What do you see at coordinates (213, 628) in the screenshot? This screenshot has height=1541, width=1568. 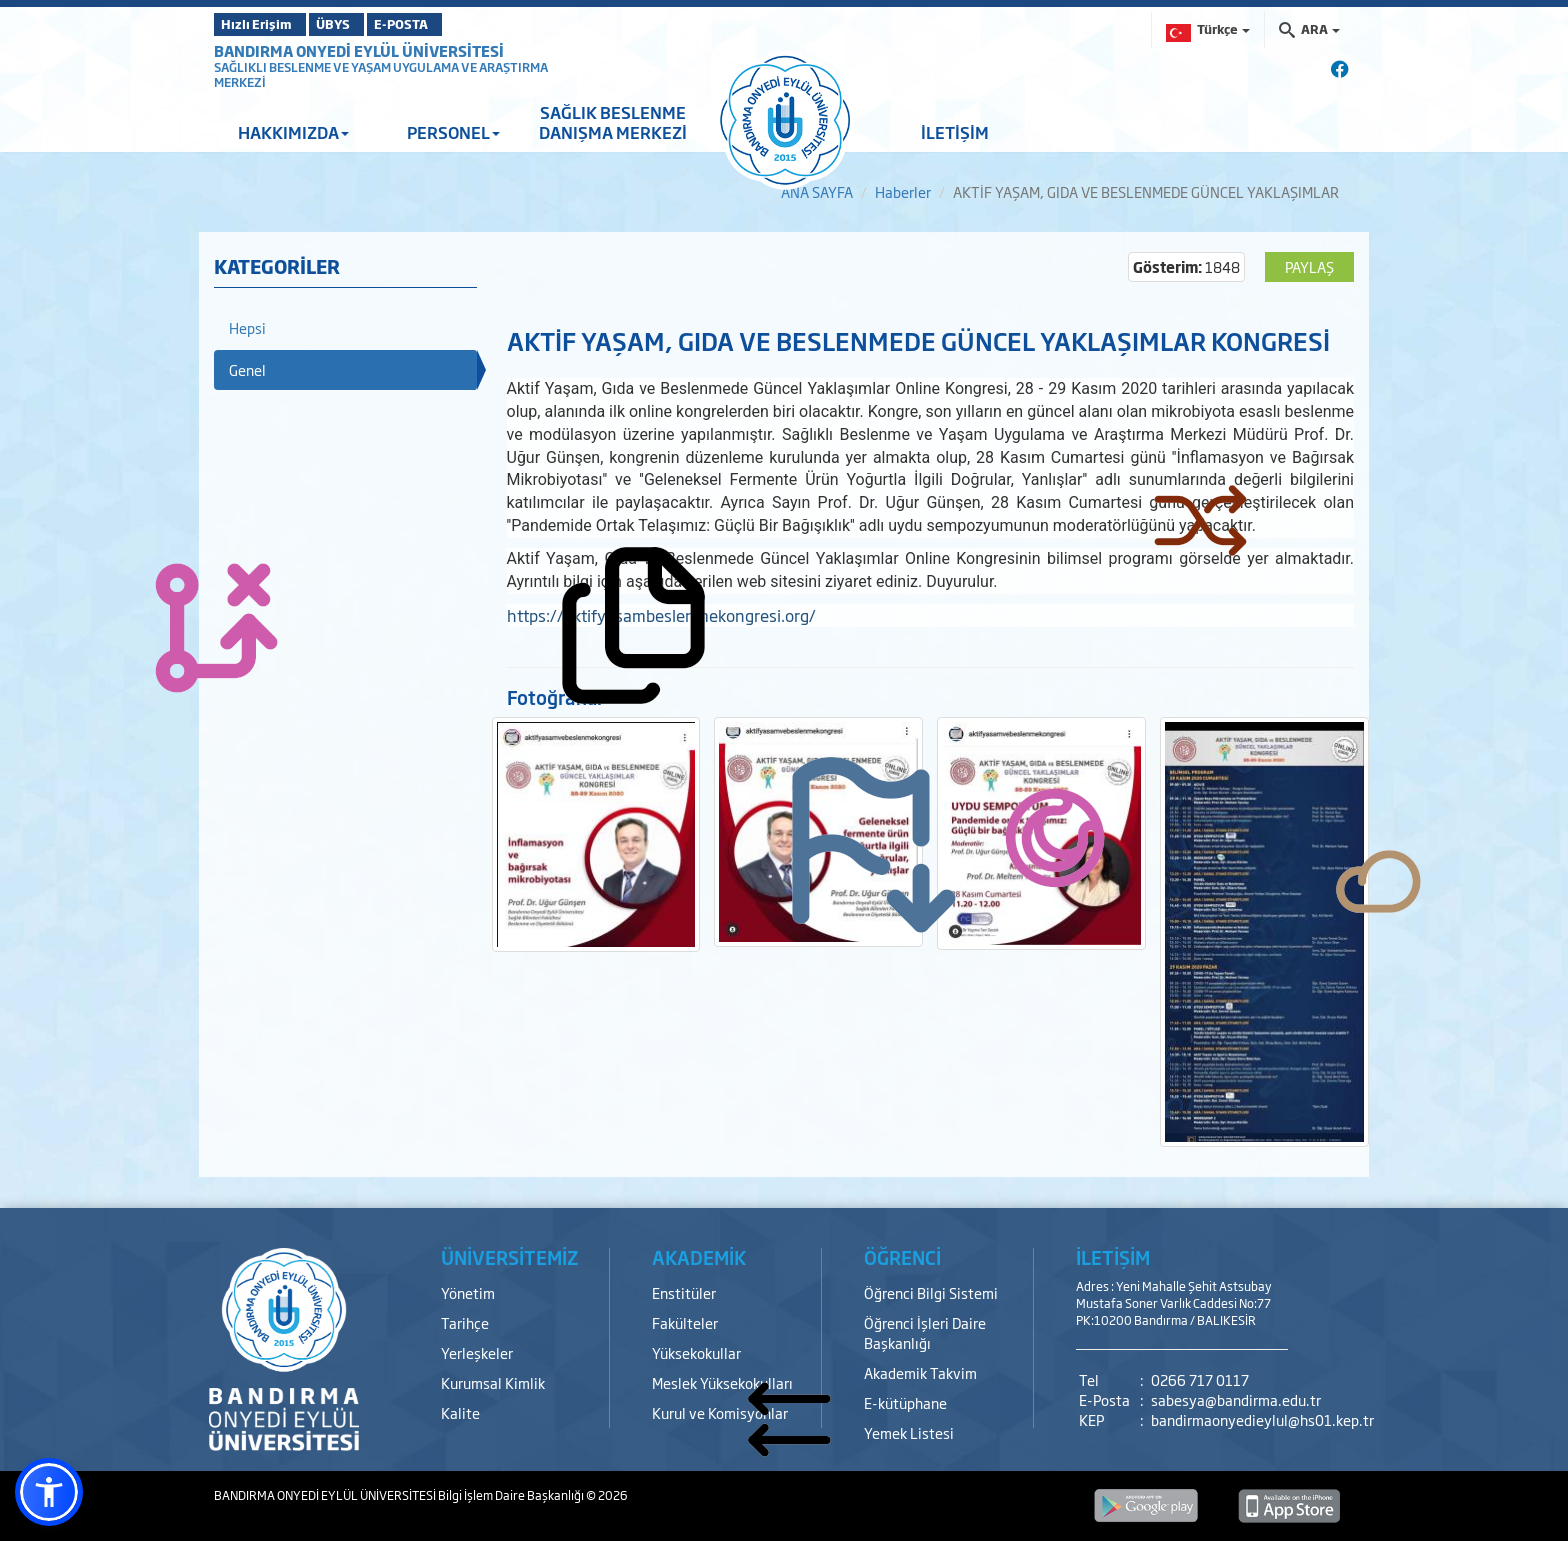 I see `delete a git branch` at bounding box center [213, 628].